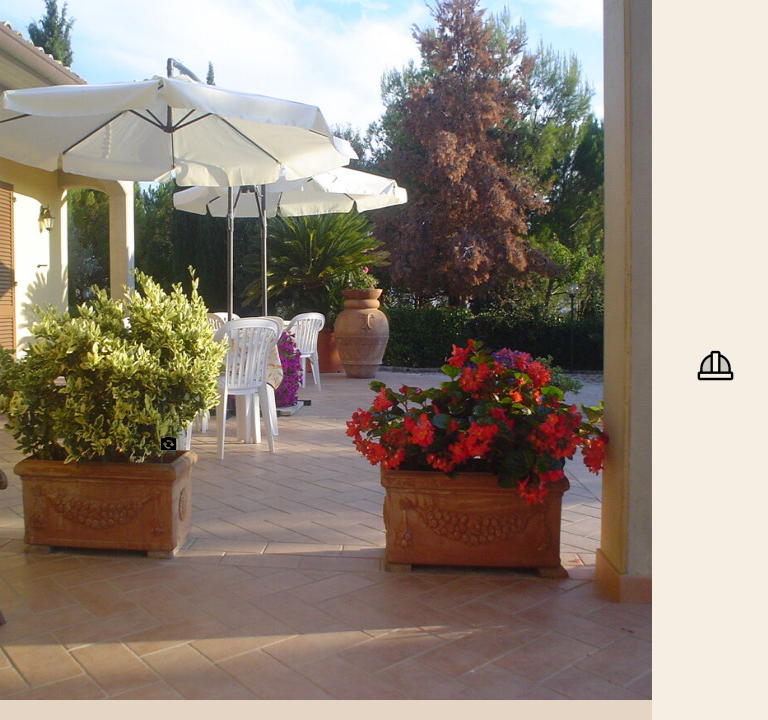 This screenshot has width=768, height=720. What do you see at coordinates (168, 443) in the screenshot?
I see `switch between front and rear camera` at bounding box center [168, 443].